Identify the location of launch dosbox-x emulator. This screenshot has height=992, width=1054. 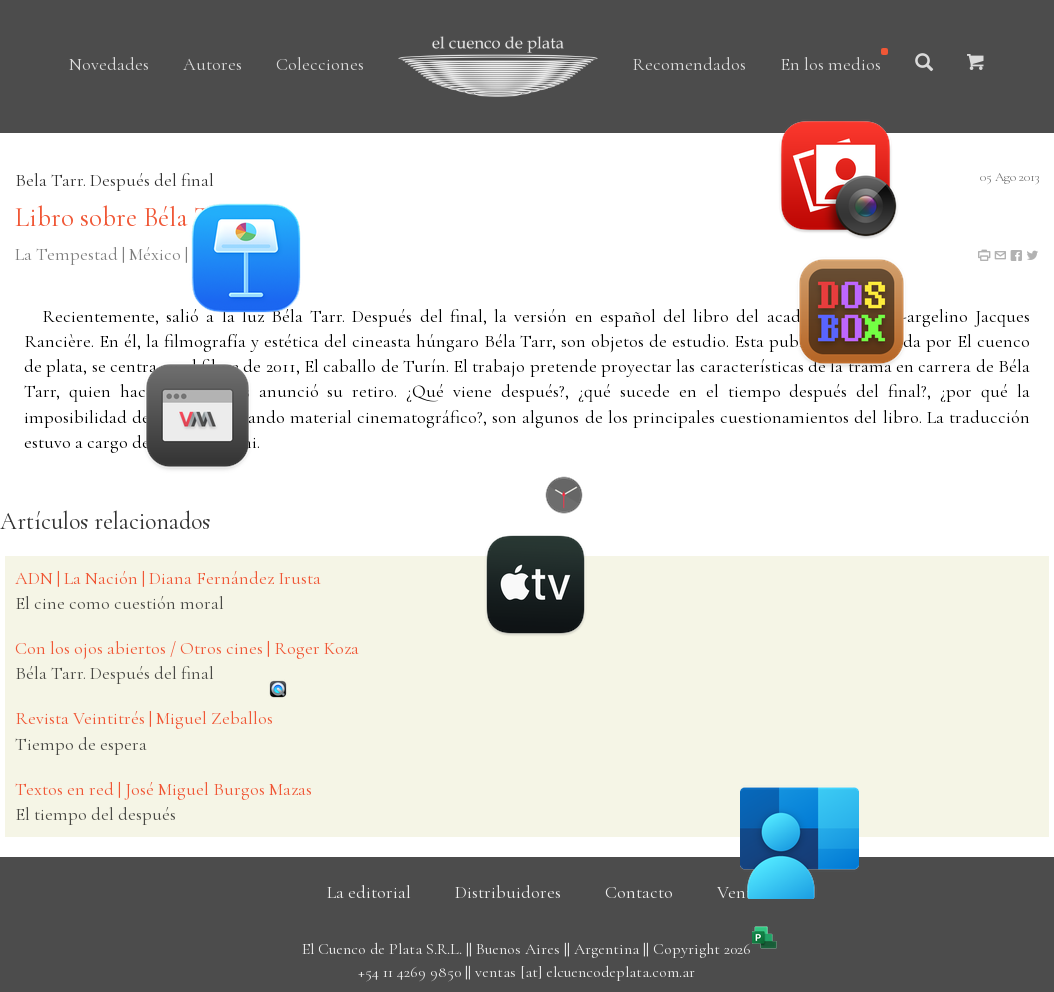
(851, 311).